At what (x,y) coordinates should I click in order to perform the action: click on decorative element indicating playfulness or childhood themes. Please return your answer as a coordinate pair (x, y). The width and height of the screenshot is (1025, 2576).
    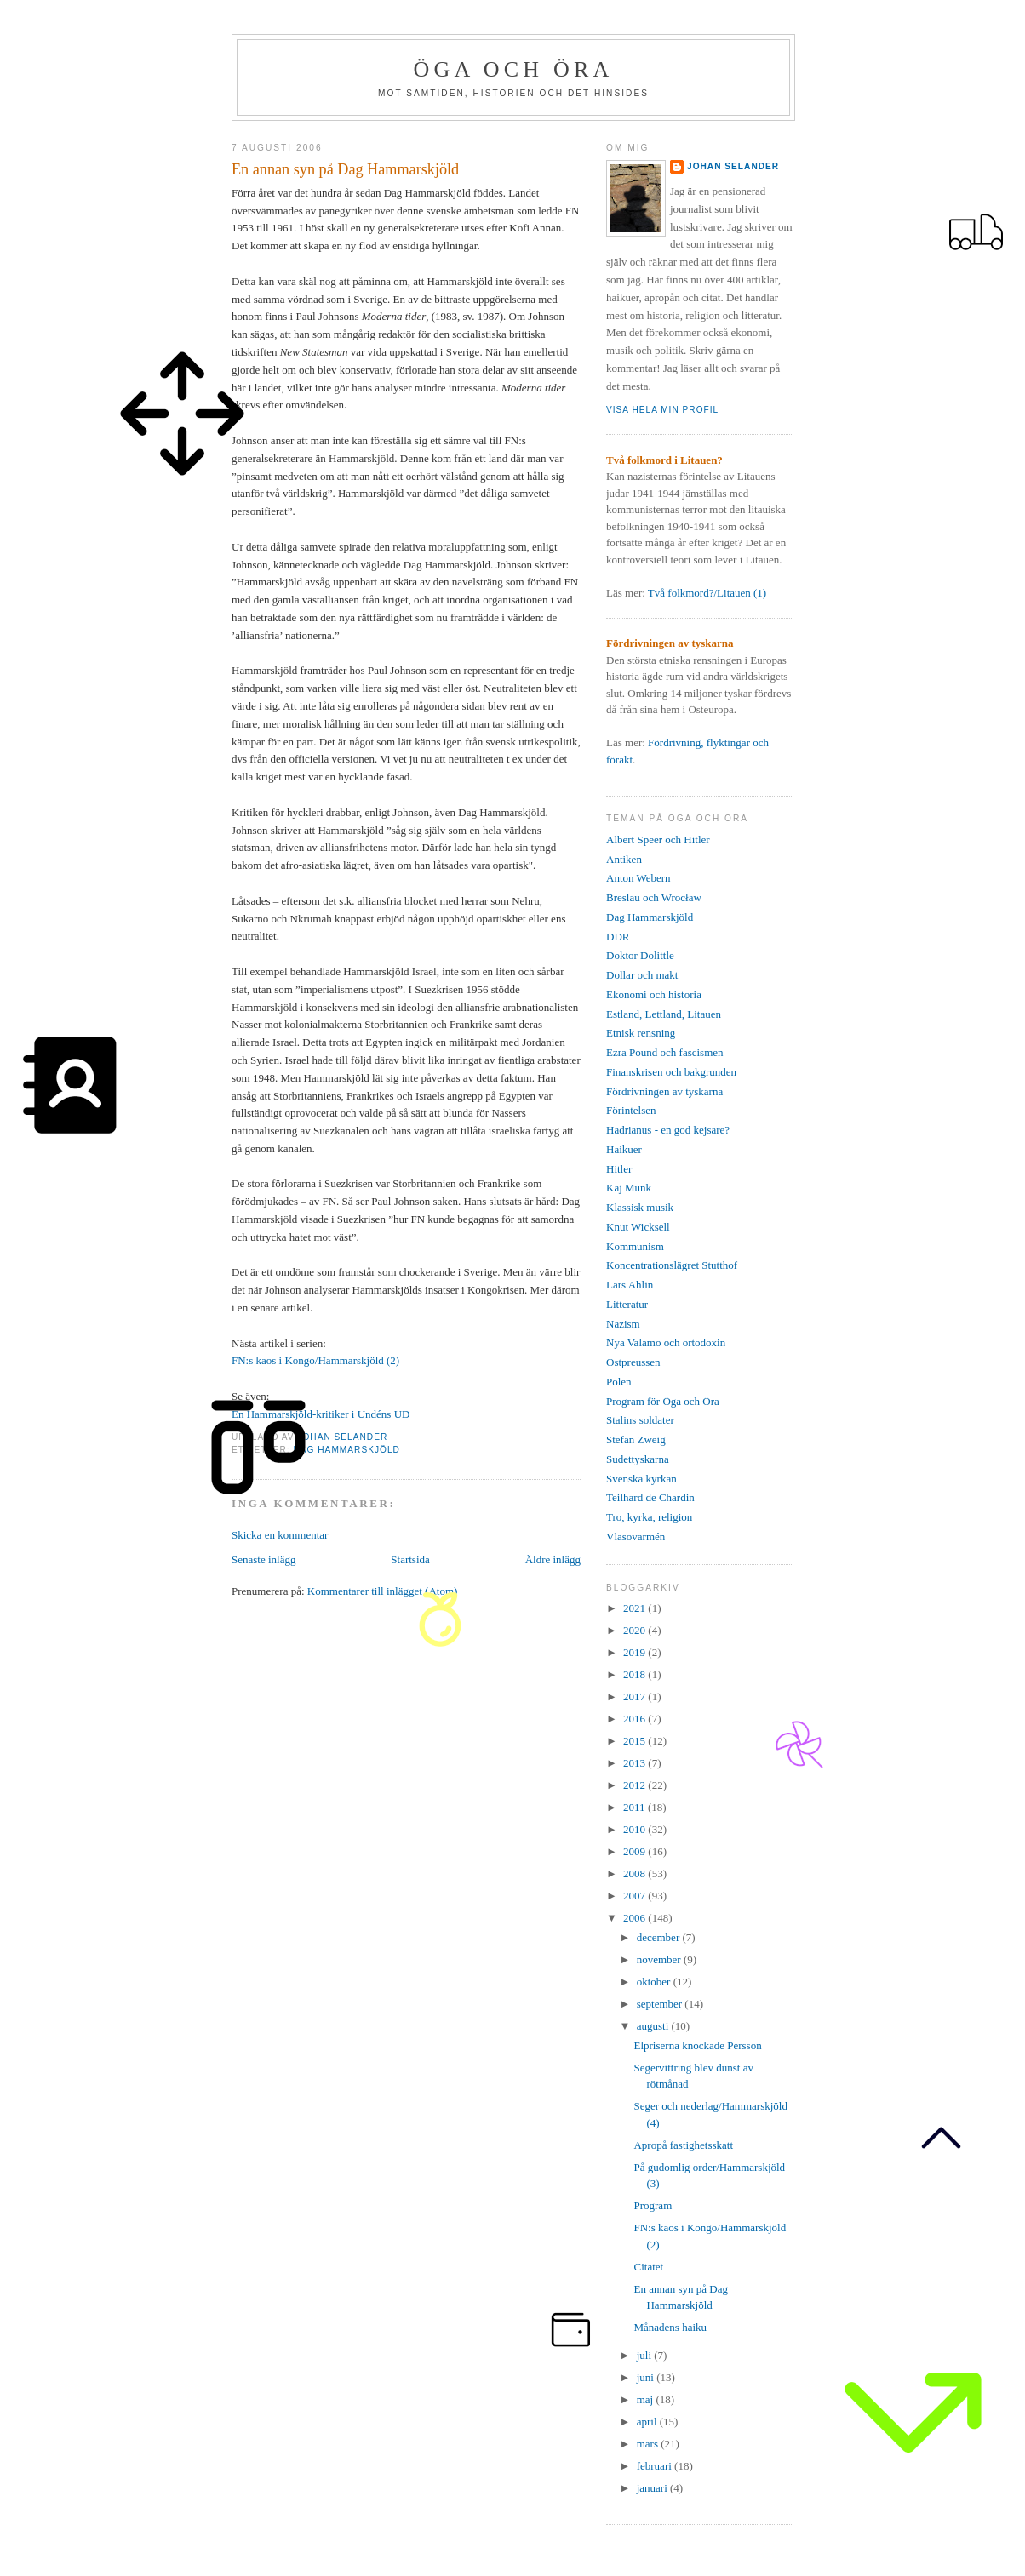
    Looking at the image, I should click on (800, 1745).